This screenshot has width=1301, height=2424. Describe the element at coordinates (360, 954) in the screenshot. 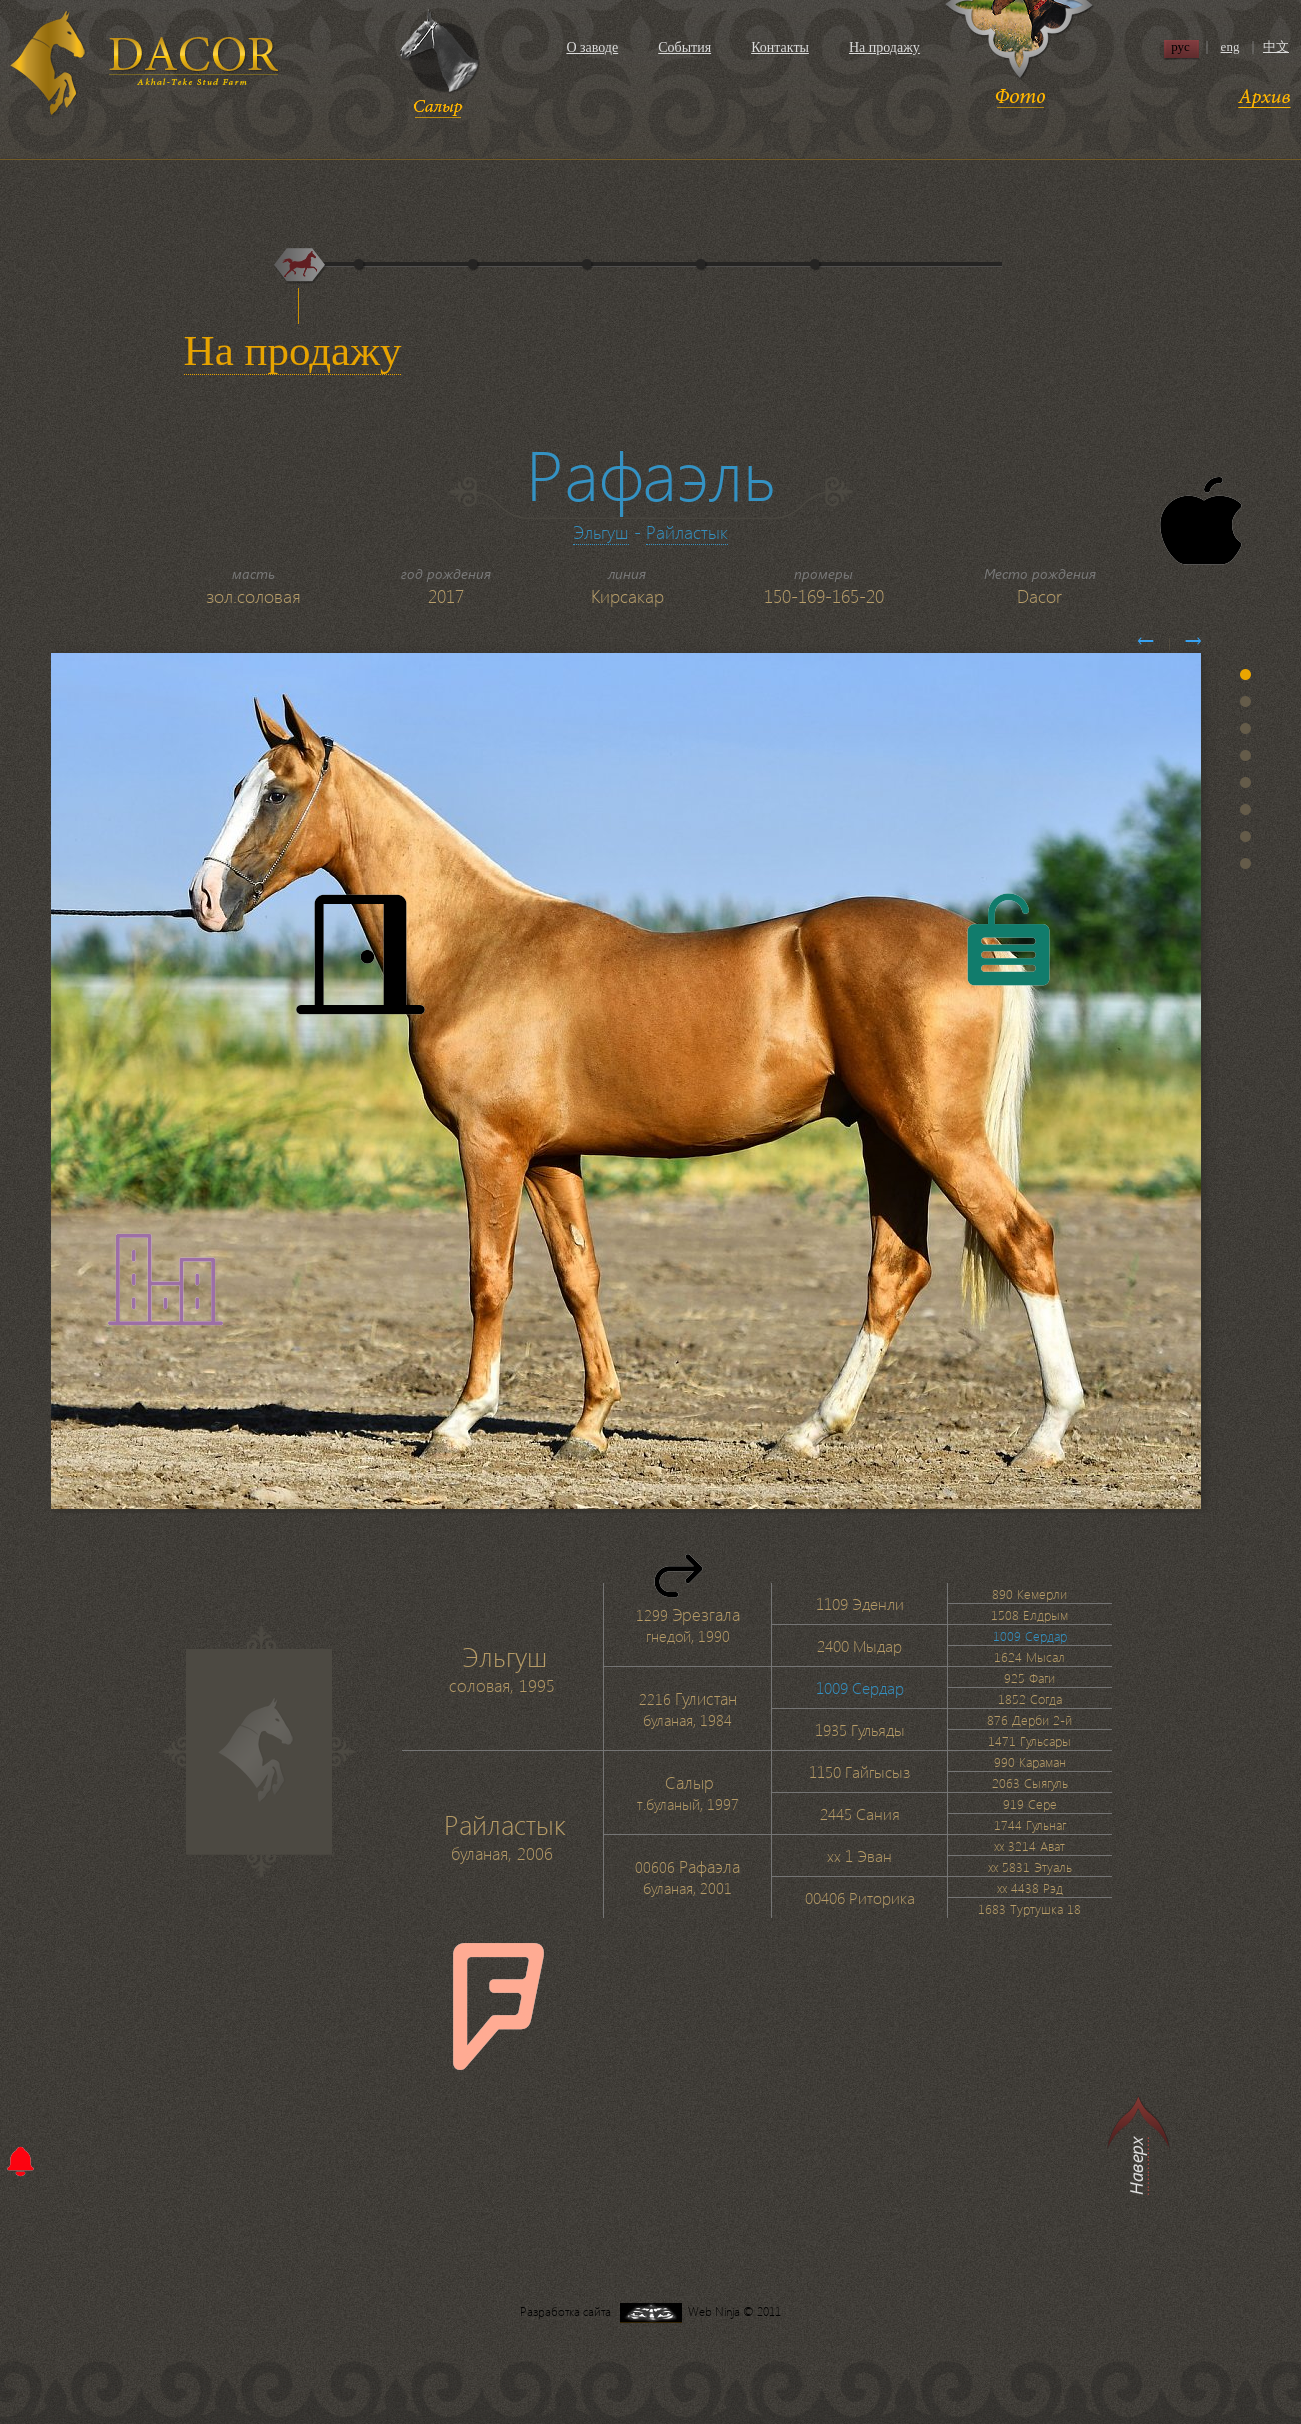

I see `log out or exit the application` at that location.